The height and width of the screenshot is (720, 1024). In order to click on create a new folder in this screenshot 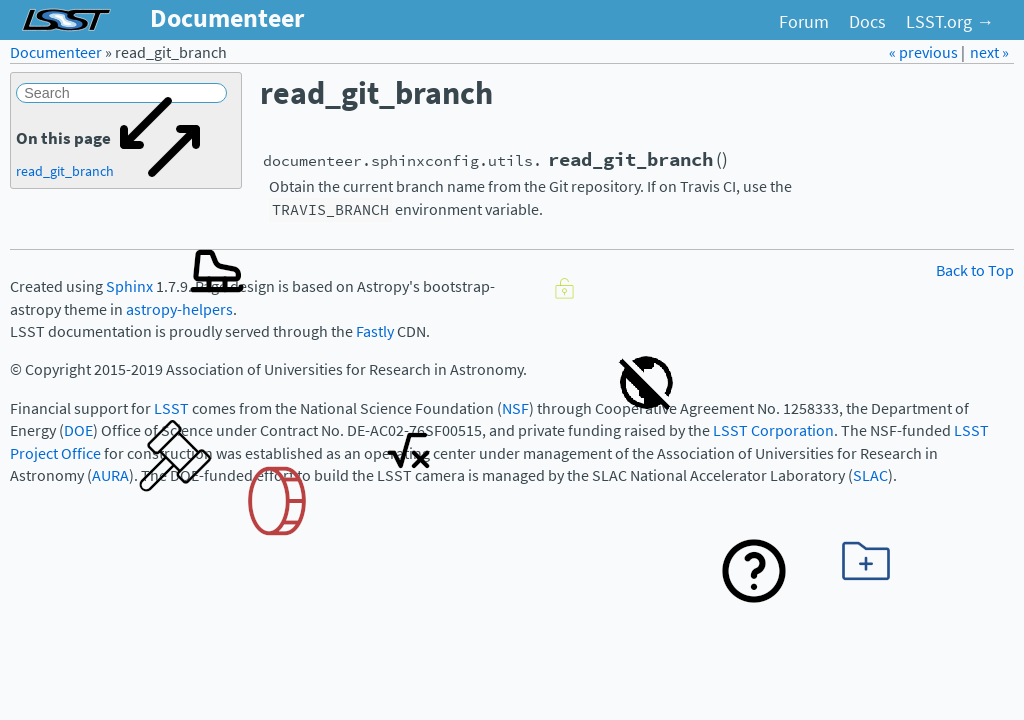, I will do `click(866, 560)`.